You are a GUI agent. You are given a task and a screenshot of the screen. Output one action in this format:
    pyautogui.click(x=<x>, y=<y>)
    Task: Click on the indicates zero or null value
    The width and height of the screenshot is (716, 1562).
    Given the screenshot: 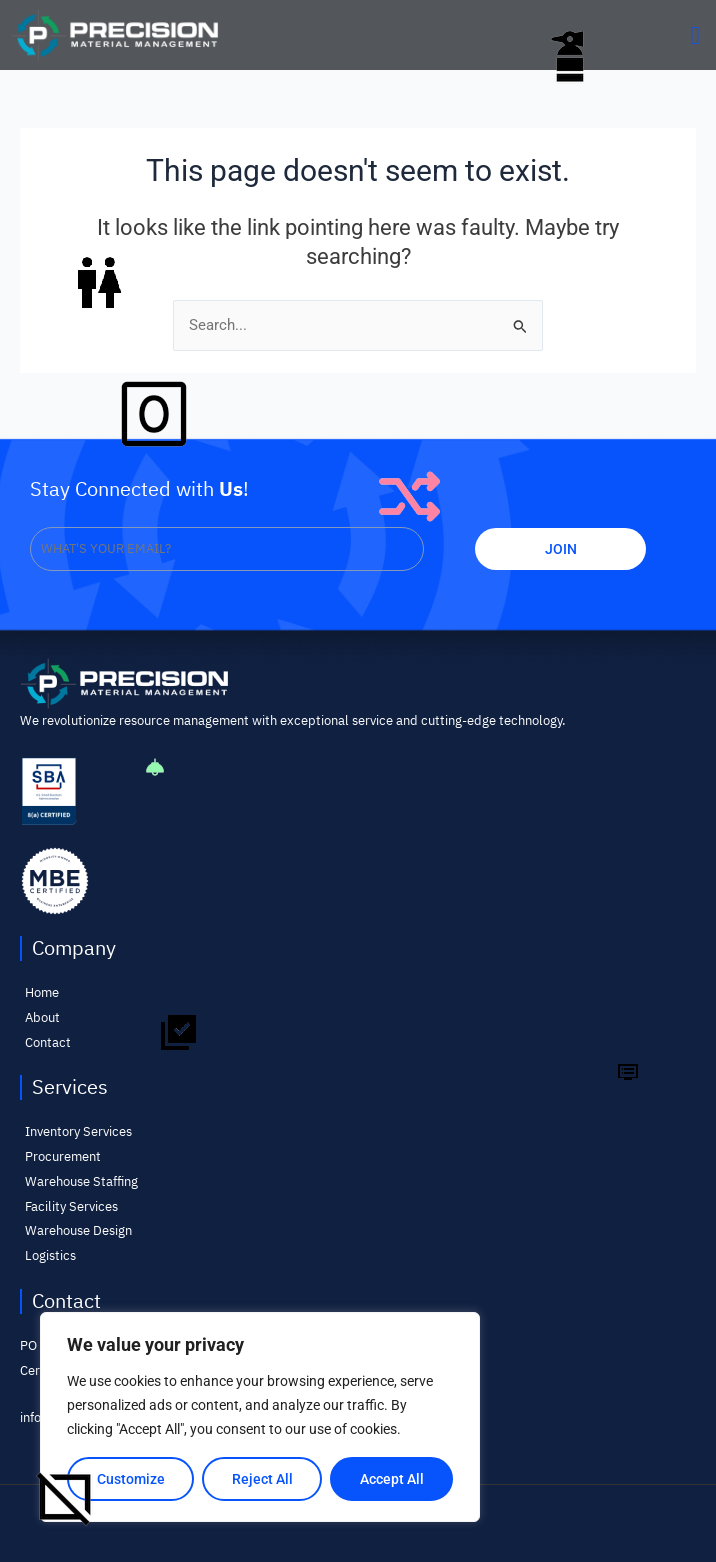 What is the action you would take?
    pyautogui.click(x=154, y=414)
    